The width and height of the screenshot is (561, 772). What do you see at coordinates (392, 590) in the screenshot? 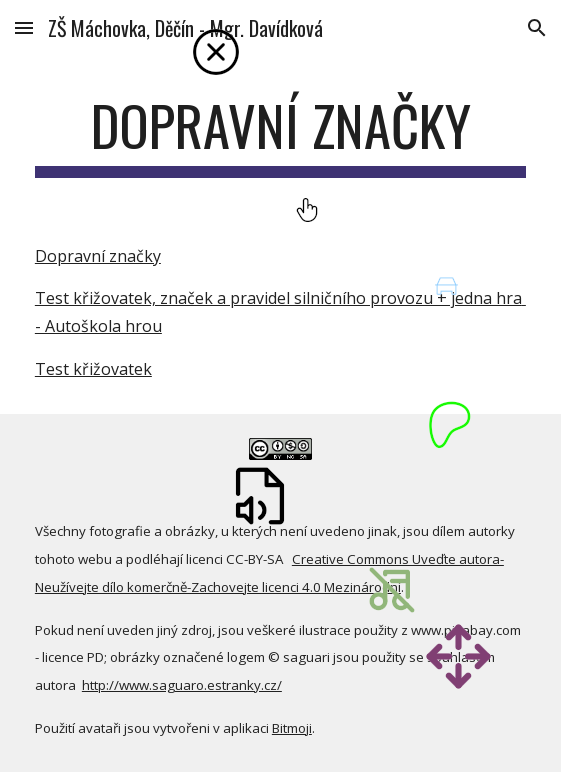
I see `mute or disable music playback` at bounding box center [392, 590].